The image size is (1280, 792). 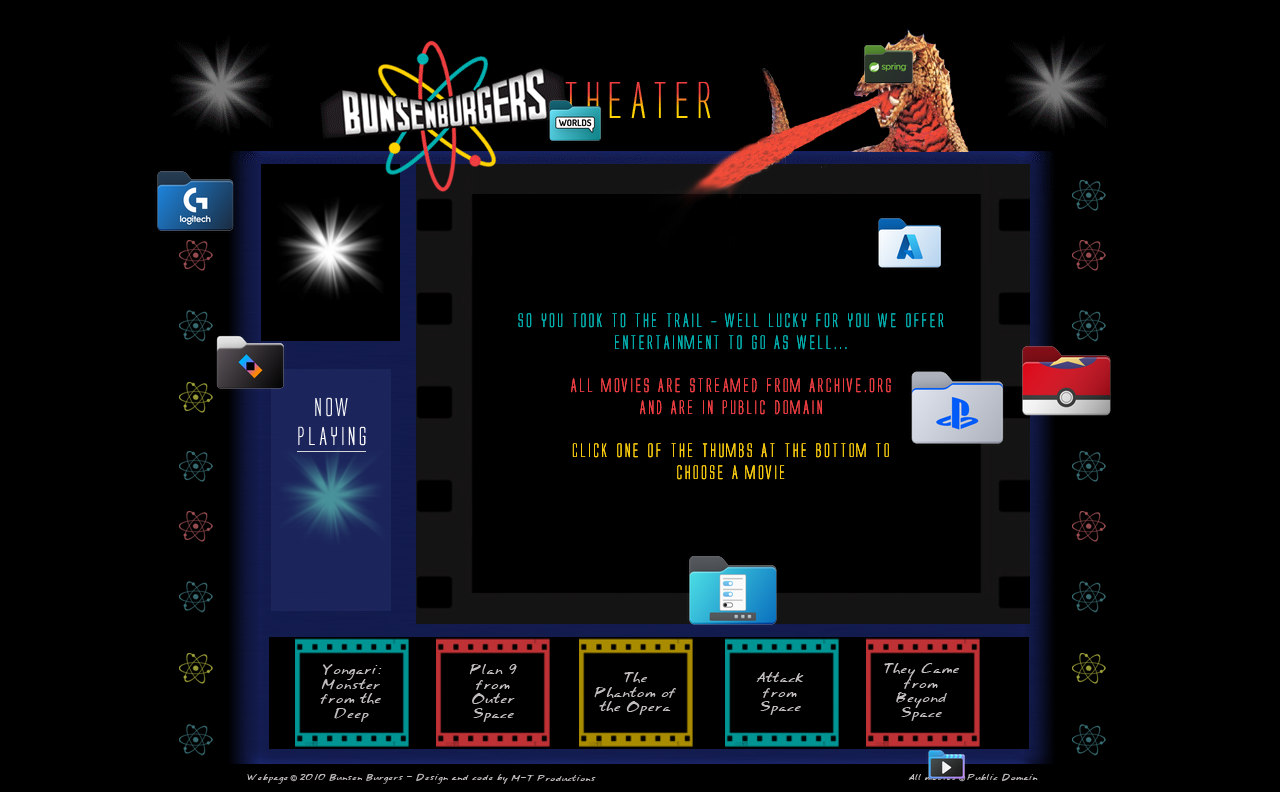 I want to click on folder containing JetBrains Ktor project files, so click(x=250, y=364).